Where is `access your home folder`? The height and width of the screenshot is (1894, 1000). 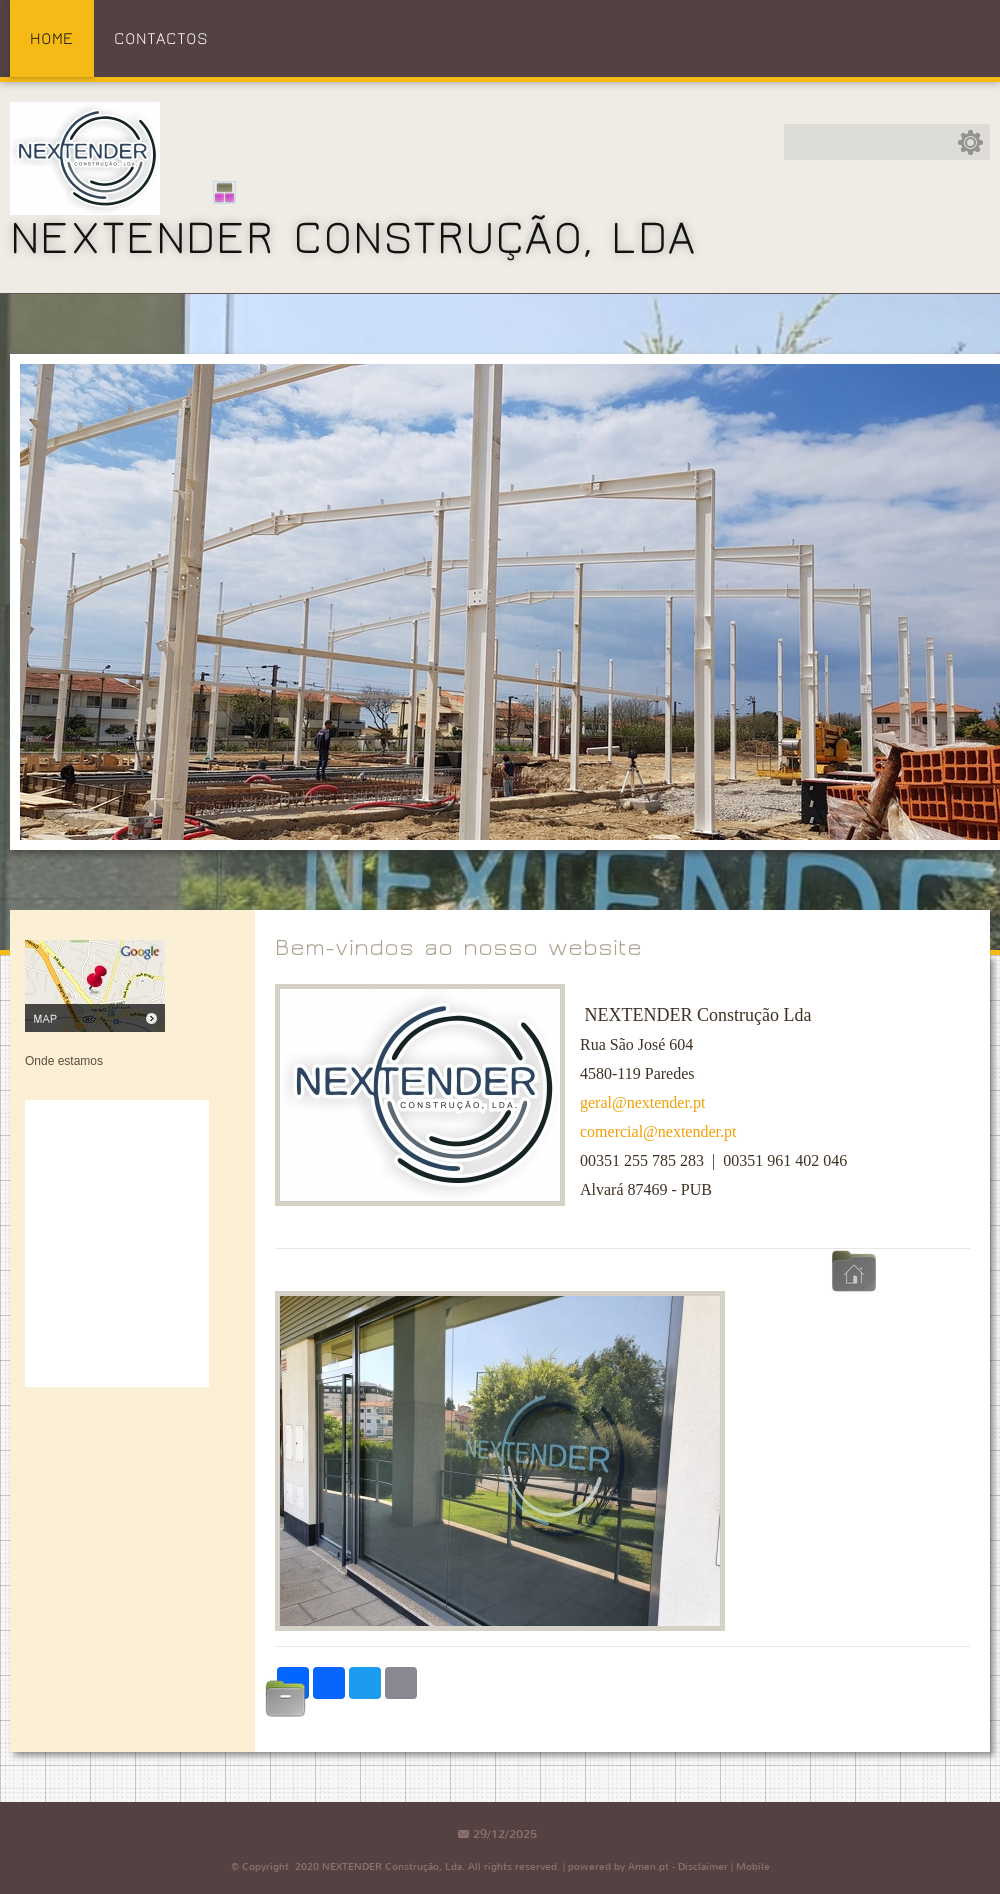
access your home folder is located at coordinates (854, 1271).